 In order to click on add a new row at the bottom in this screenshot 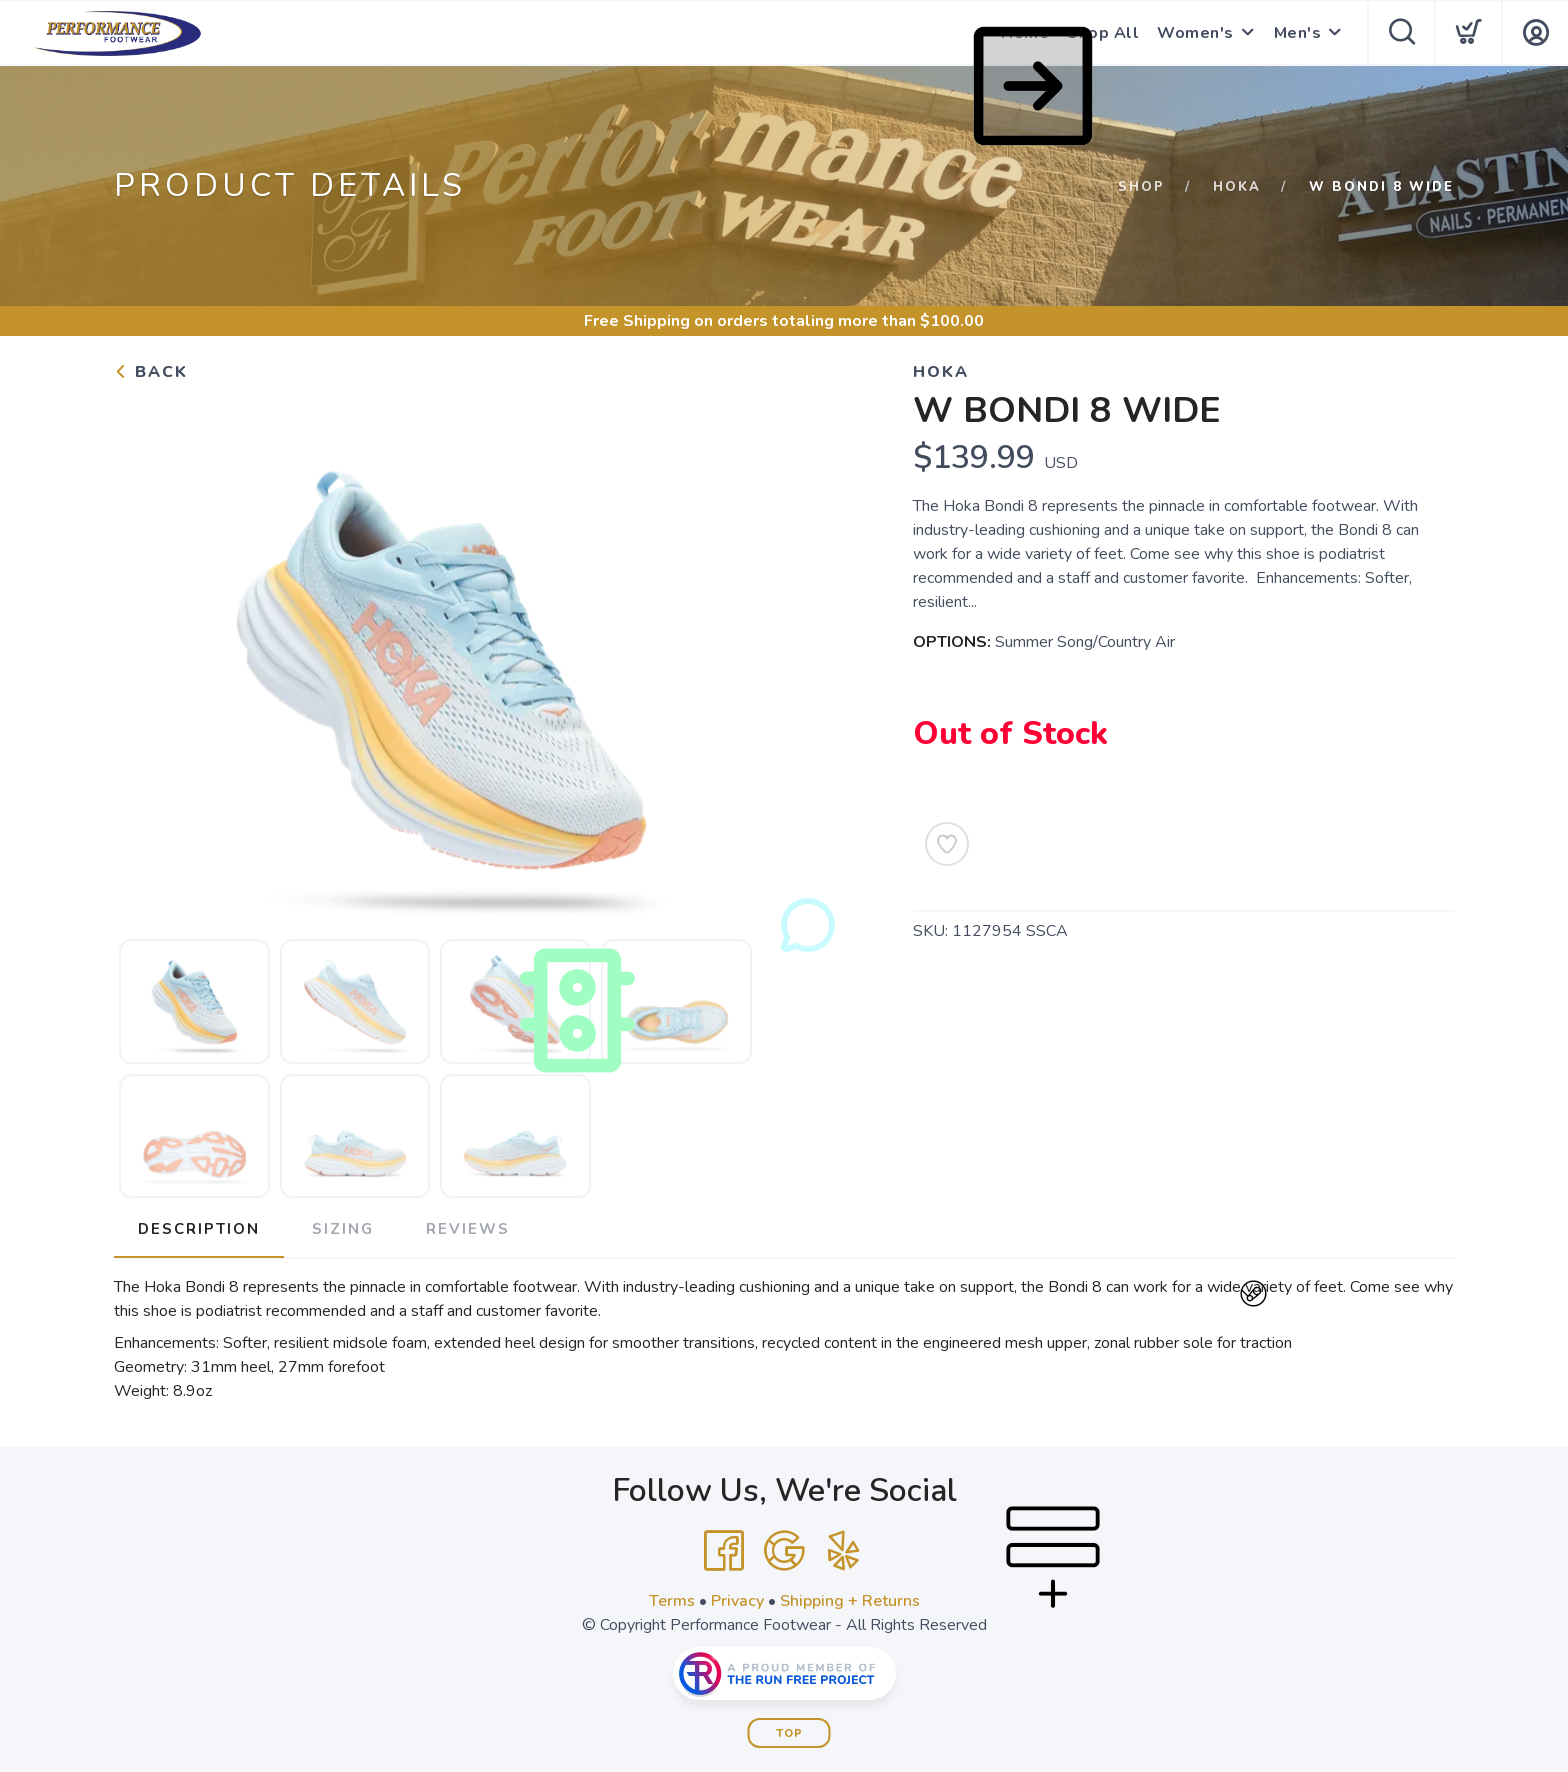, I will do `click(1053, 1549)`.